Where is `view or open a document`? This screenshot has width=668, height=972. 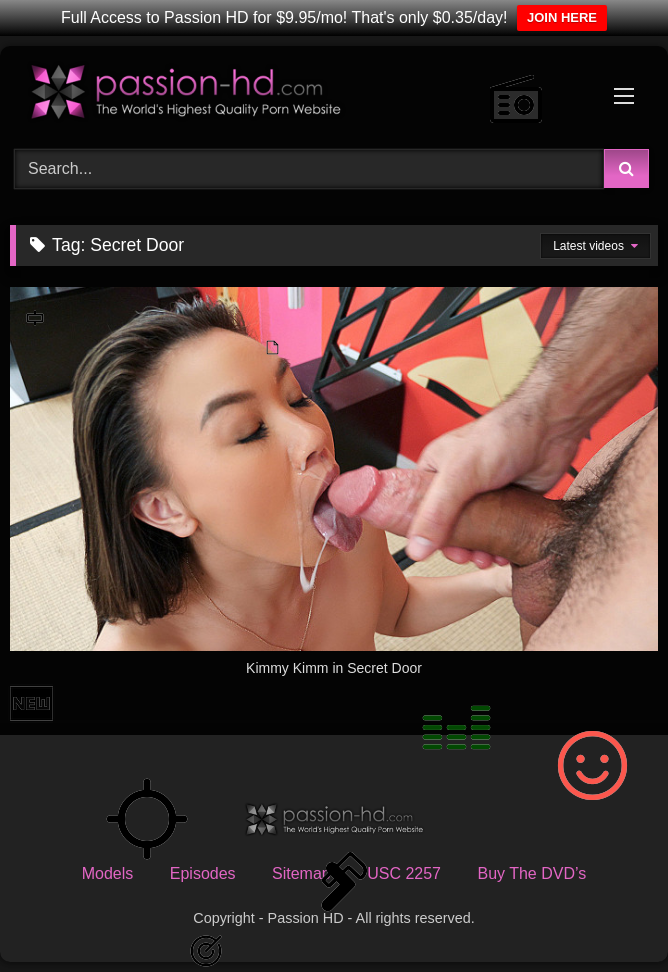 view or open a document is located at coordinates (272, 347).